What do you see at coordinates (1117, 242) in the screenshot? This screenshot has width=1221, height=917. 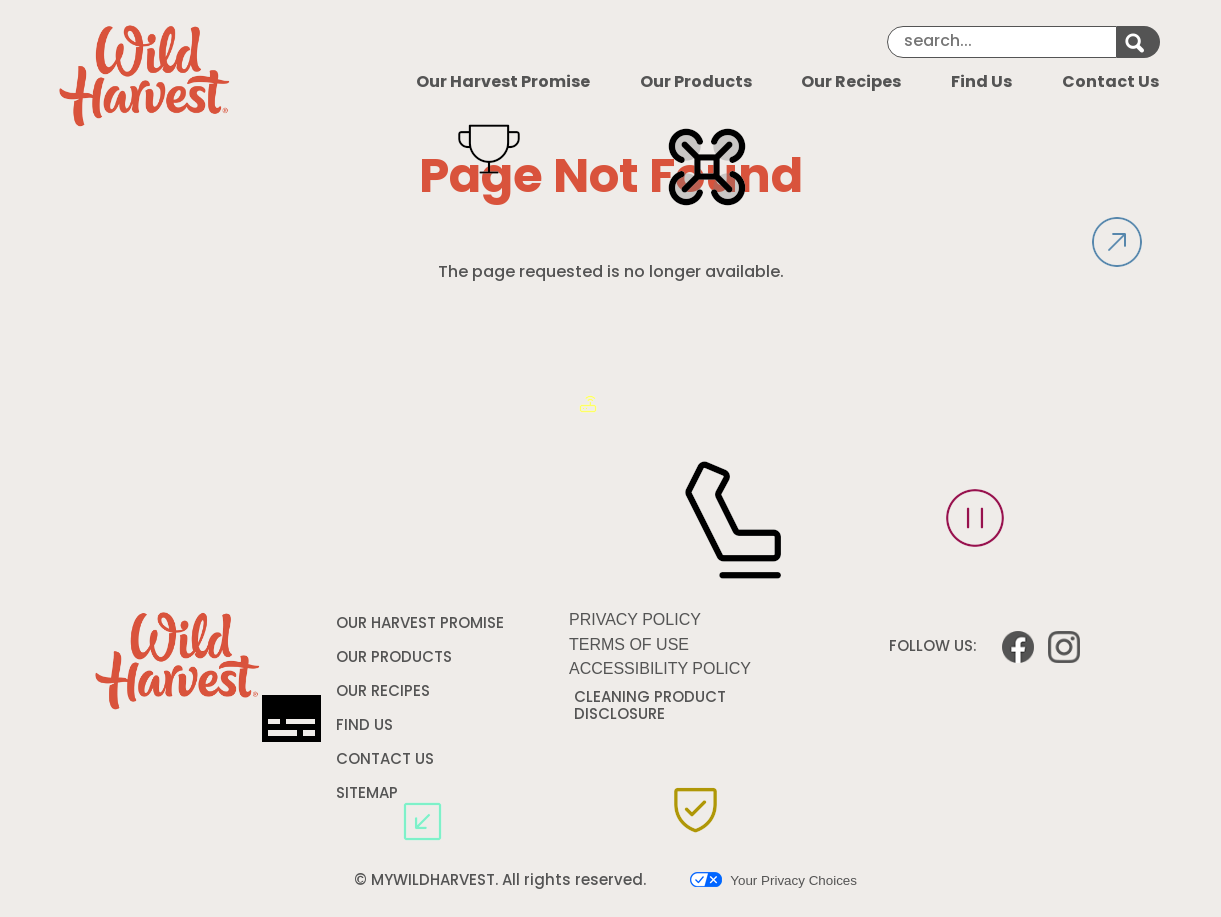 I see `open link in new tab or window` at bounding box center [1117, 242].